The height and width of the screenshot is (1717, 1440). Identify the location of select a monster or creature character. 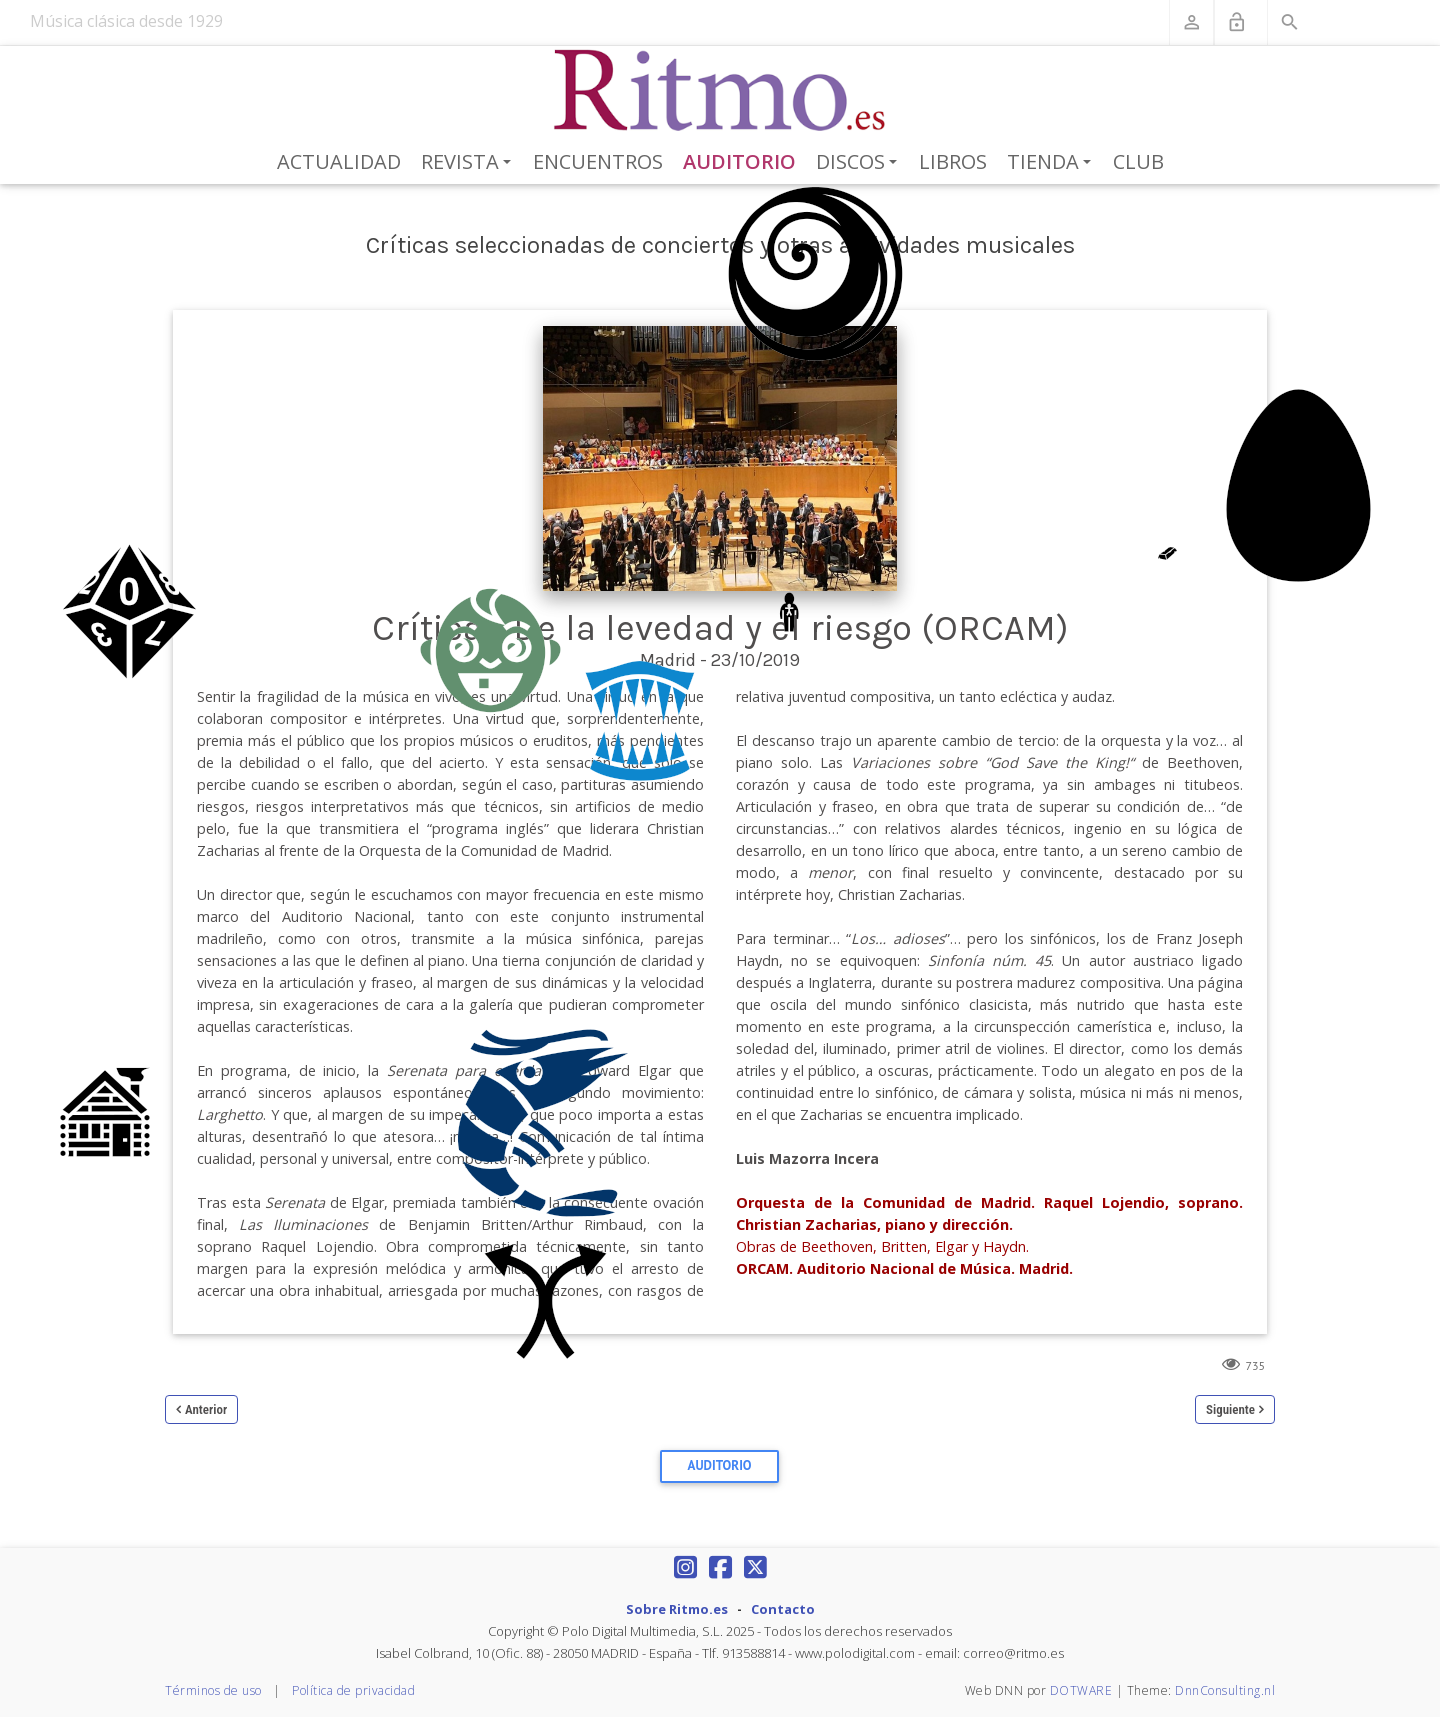
(641, 720).